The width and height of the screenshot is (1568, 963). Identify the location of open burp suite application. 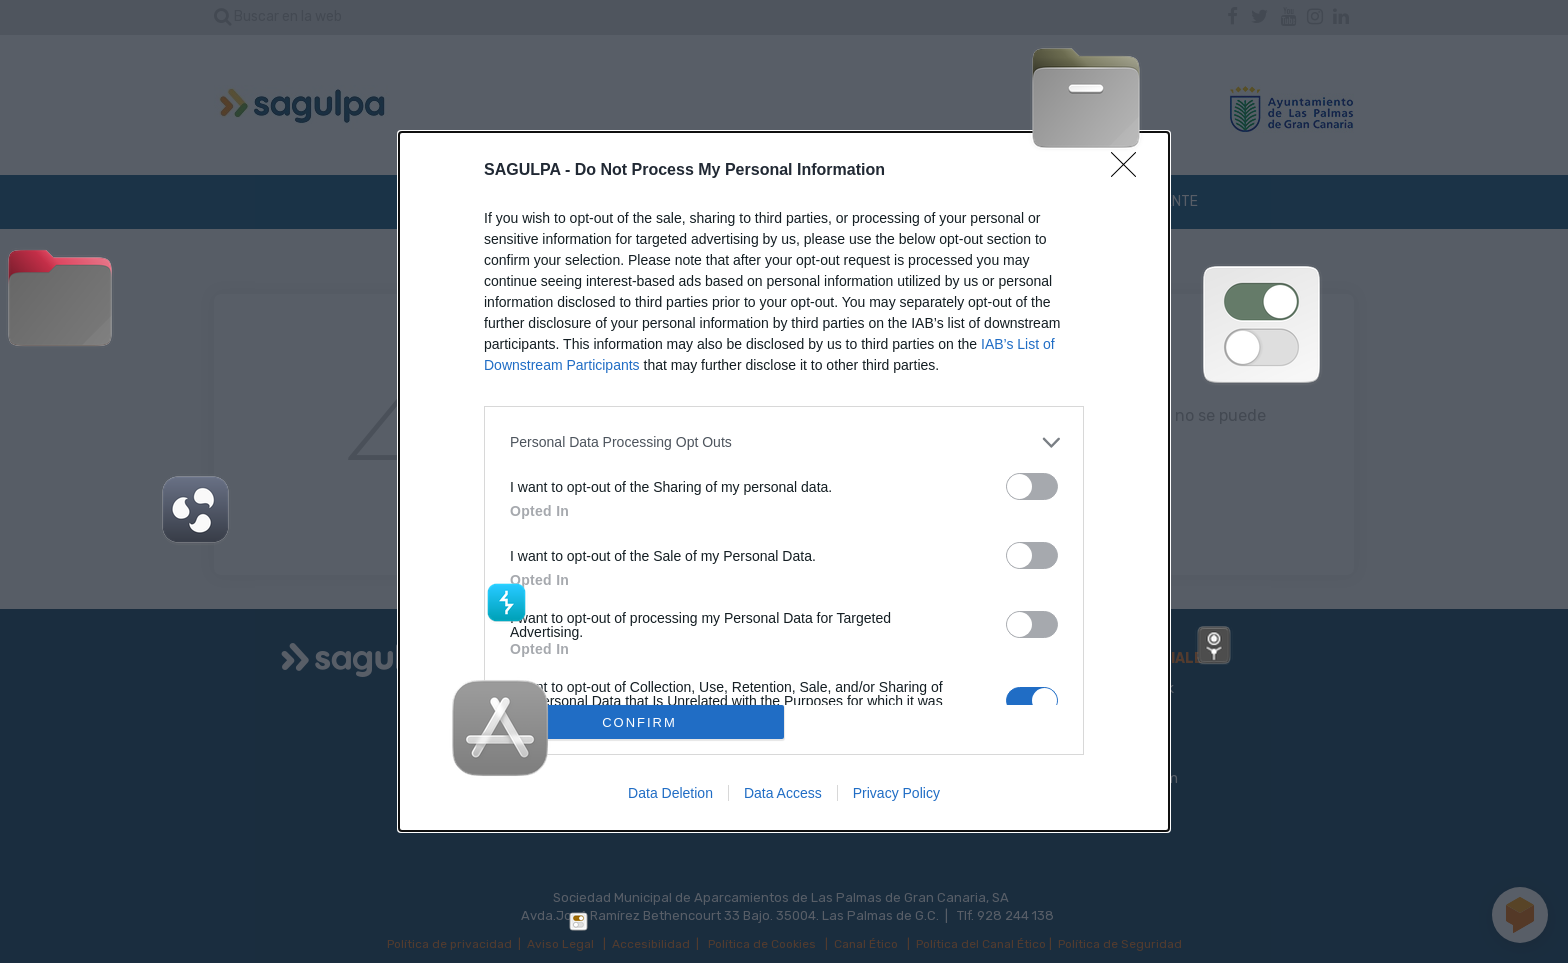
(506, 602).